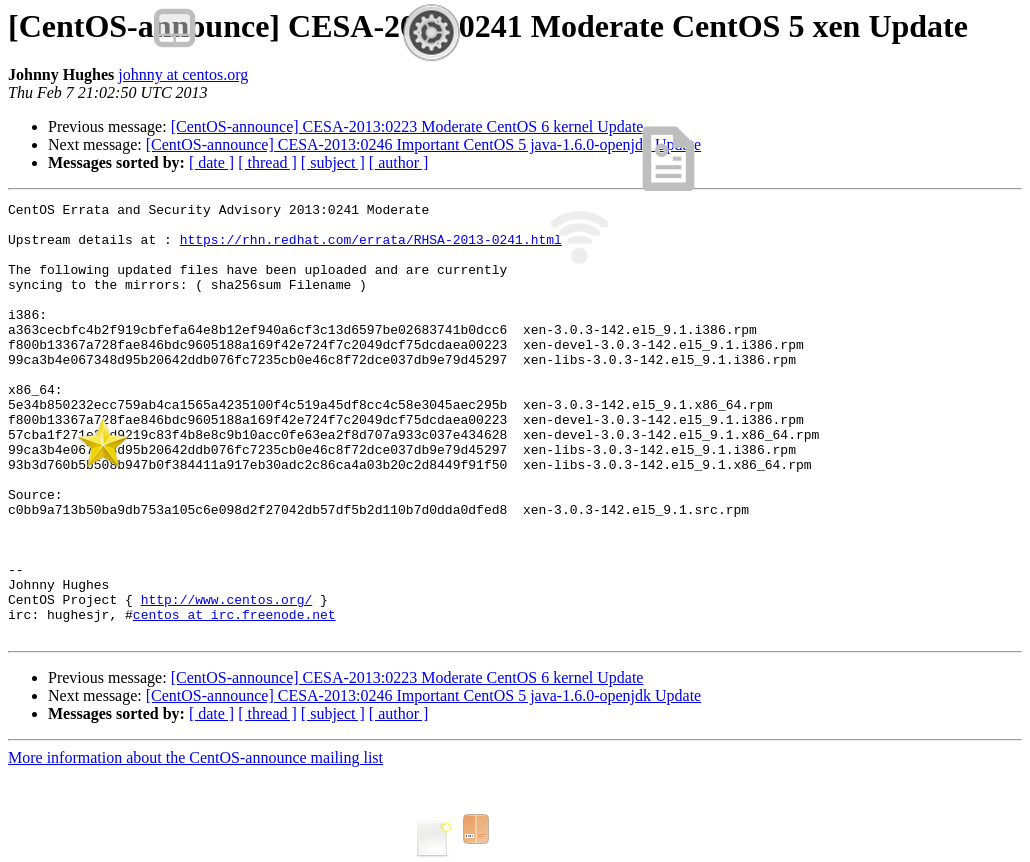 The height and width of the screenshot is (862, 1030). I want to click on indicates a starred or favorited item, so click(103, 445).